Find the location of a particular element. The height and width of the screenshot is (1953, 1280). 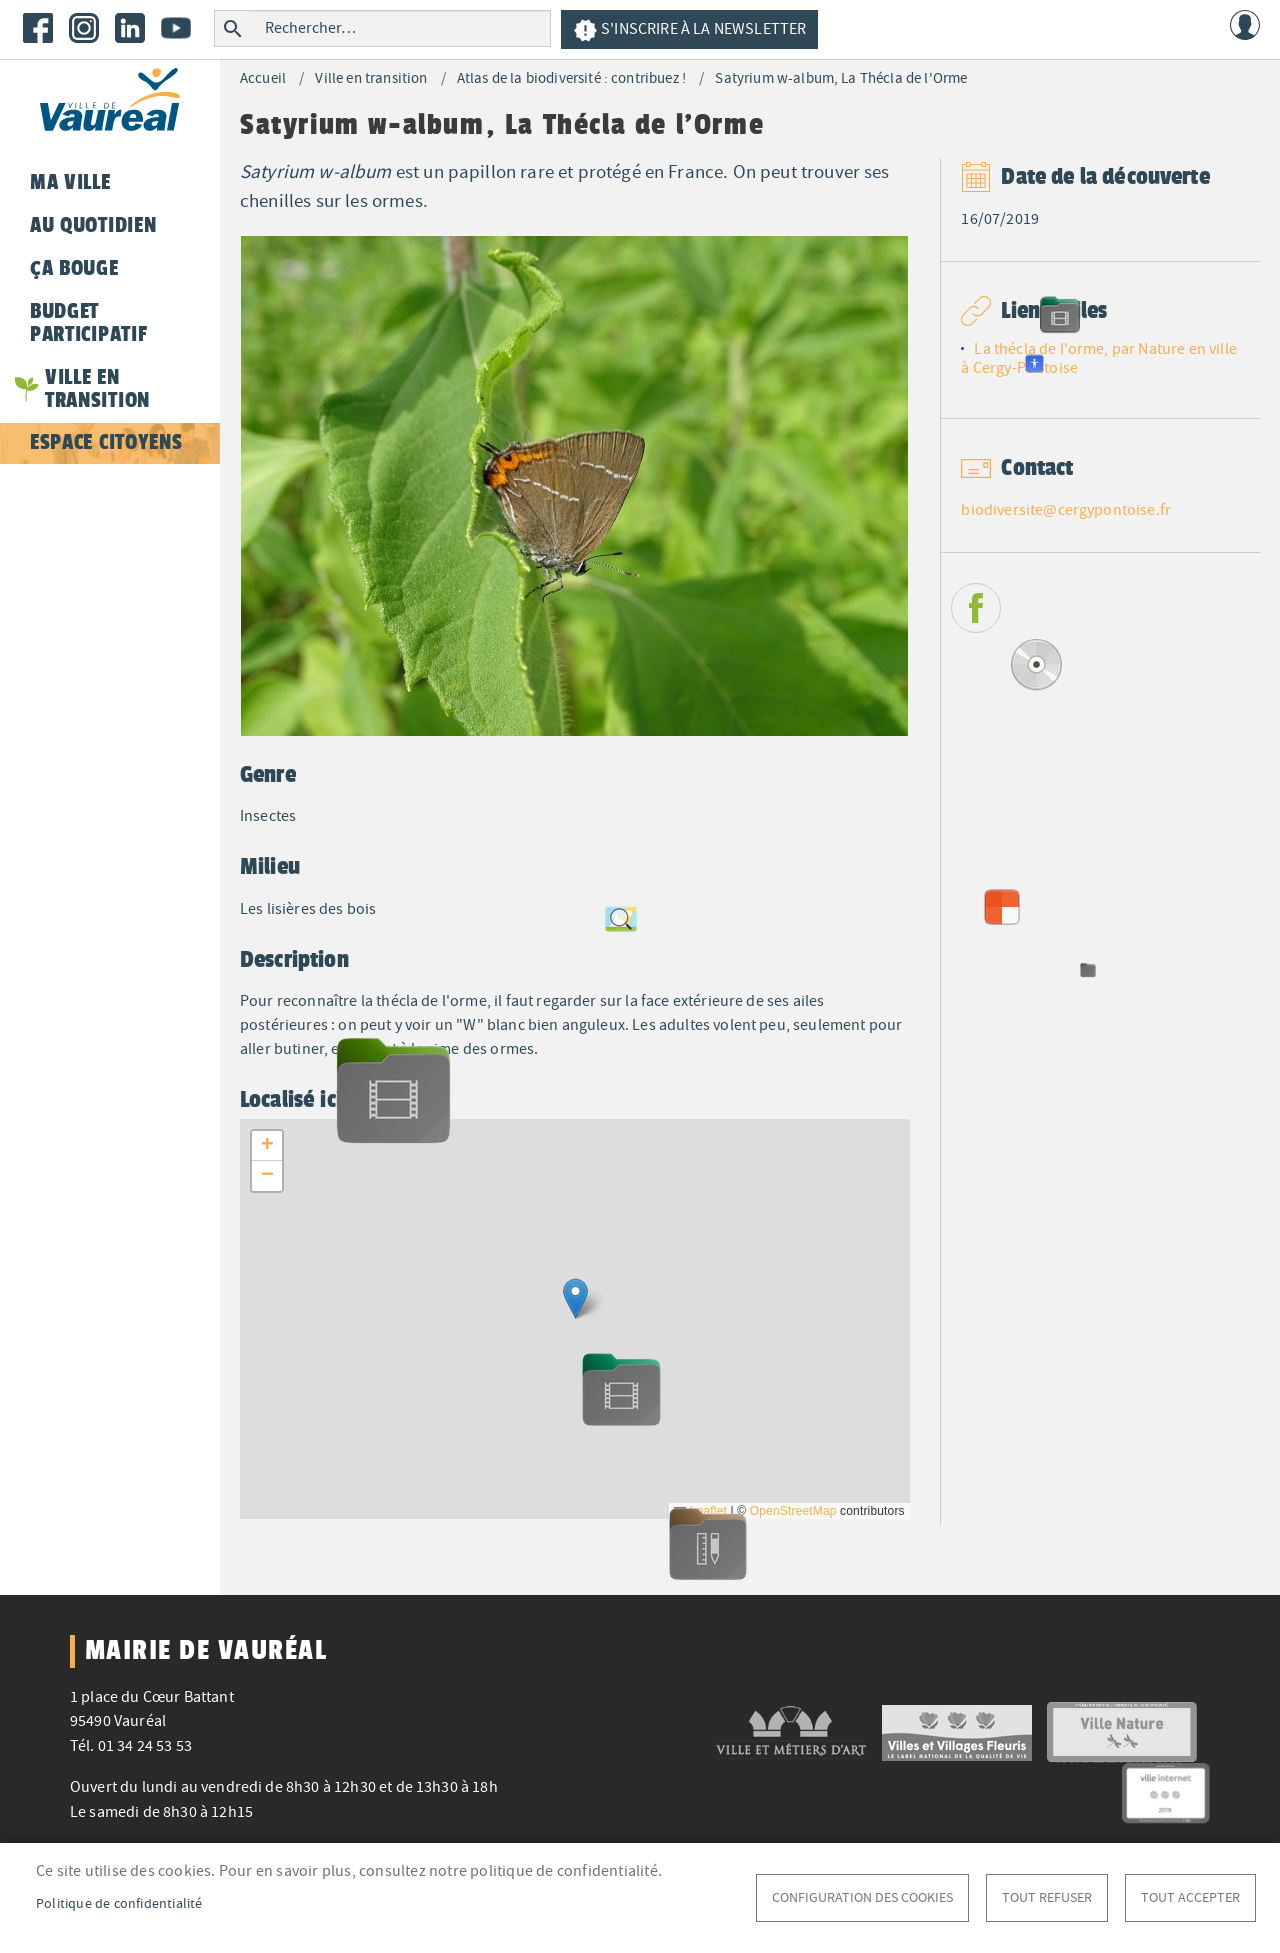

unmount or eject a CD/DVD writer drive is located at coordinates (1036, 664).